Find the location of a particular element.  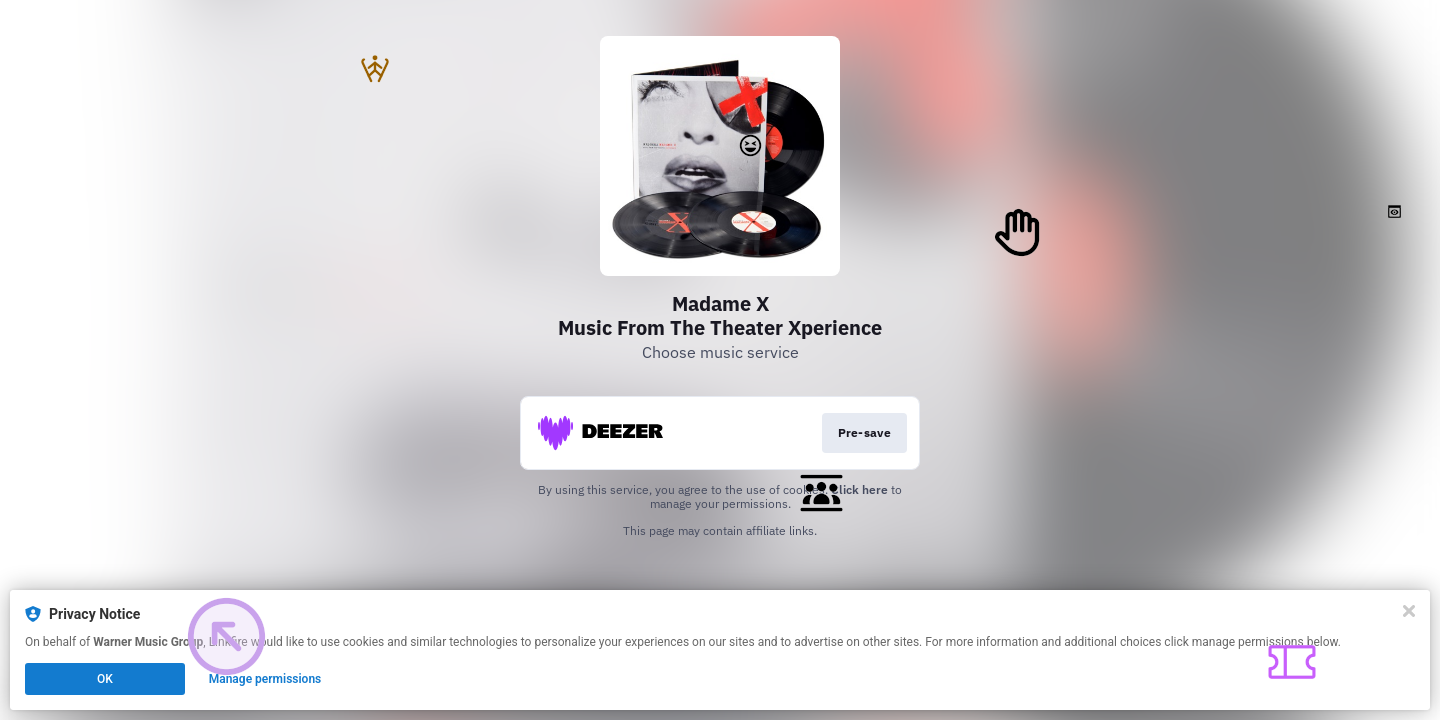

view your tickets or passes is located at coordinates (1292, 662).